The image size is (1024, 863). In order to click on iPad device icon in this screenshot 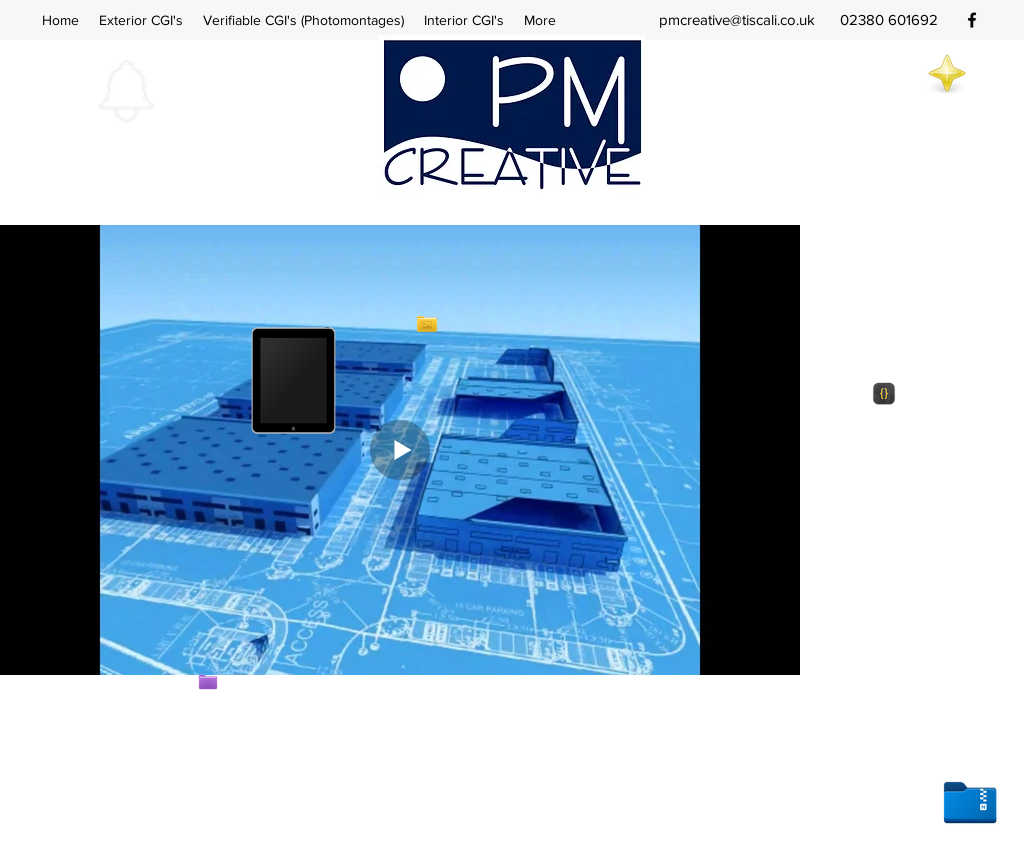, I will do `click(293, 380)`.